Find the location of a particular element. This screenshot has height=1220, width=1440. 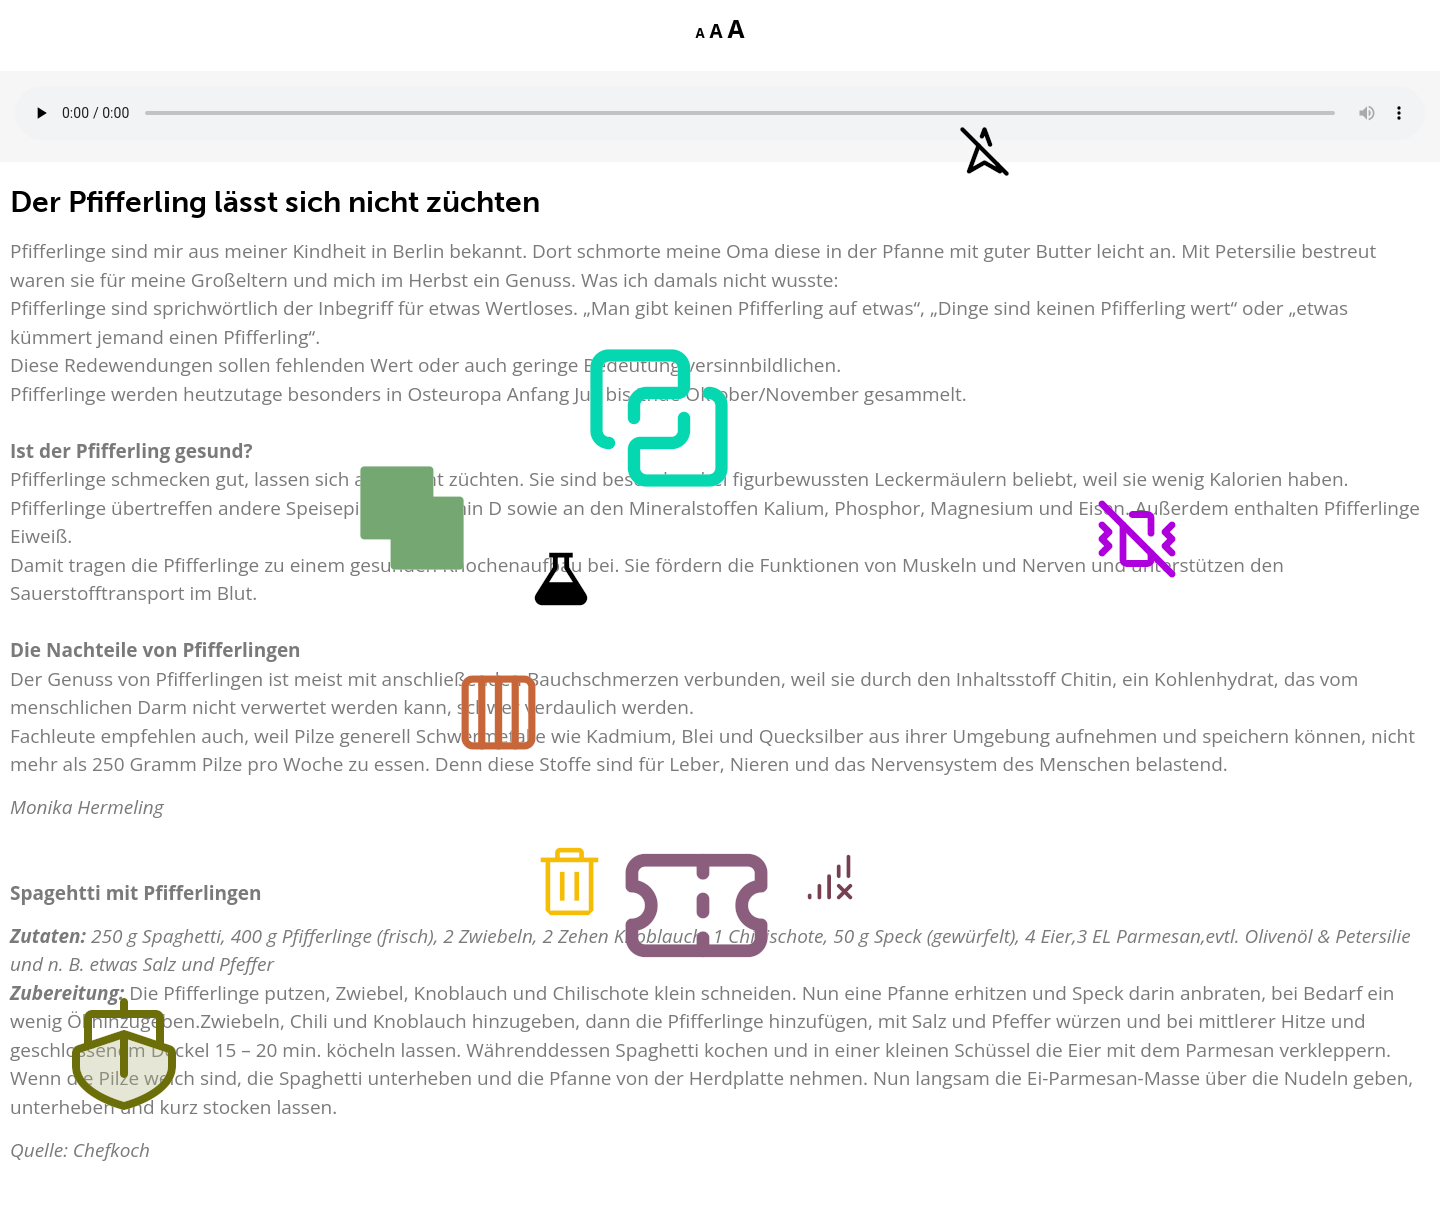

merge or unite selected layers is located at coordinates (412, 518).